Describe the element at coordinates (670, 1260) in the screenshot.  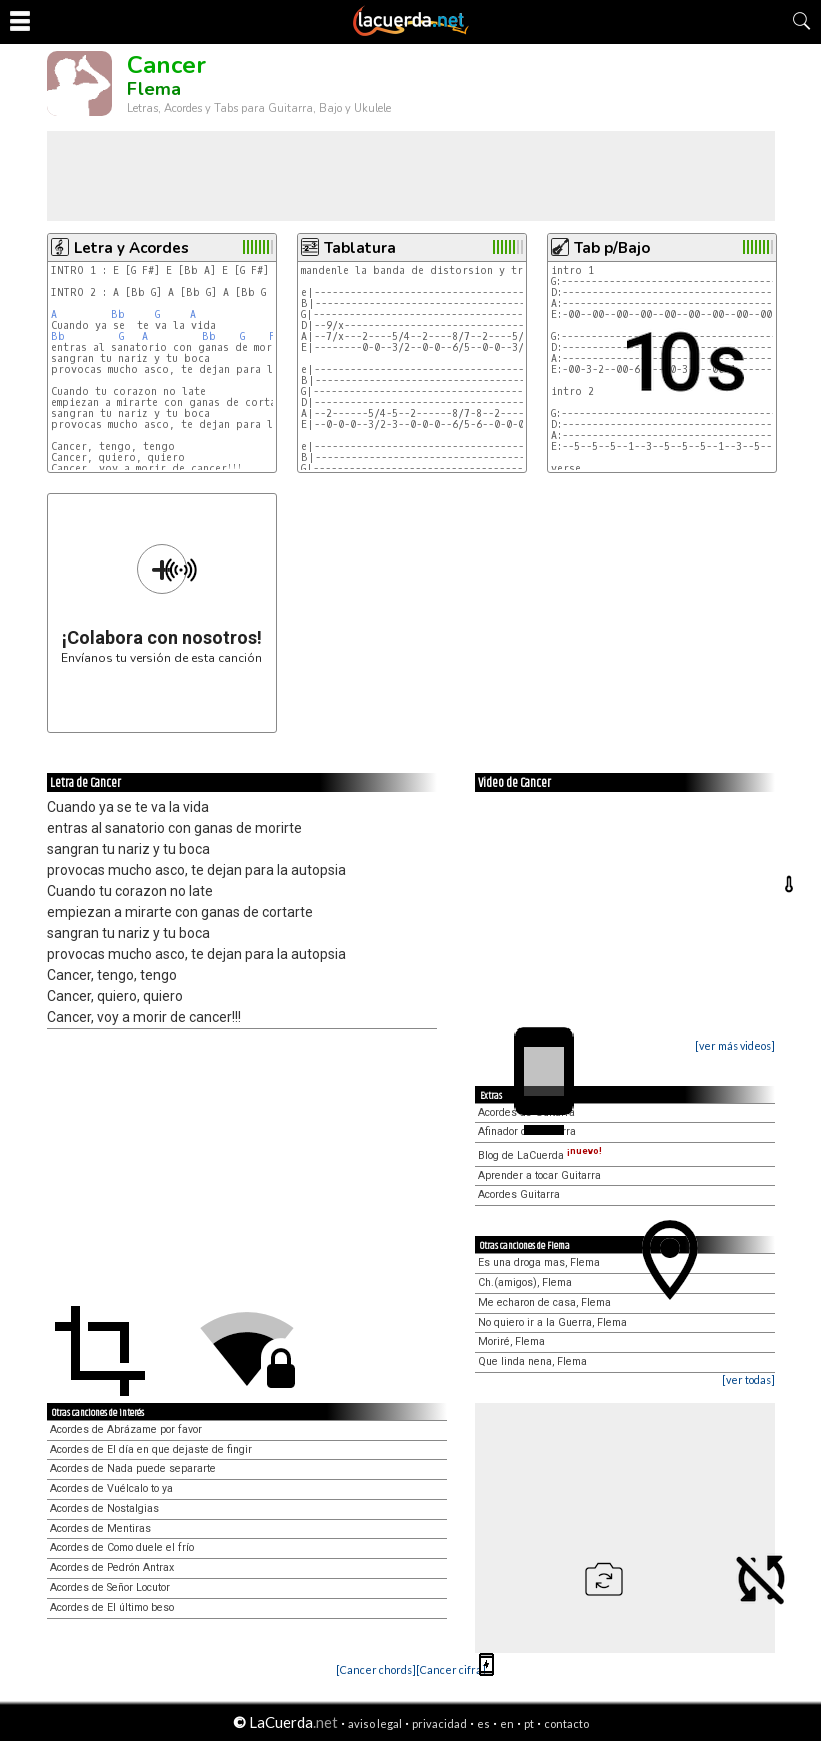
I see `view current location on map` at that location.